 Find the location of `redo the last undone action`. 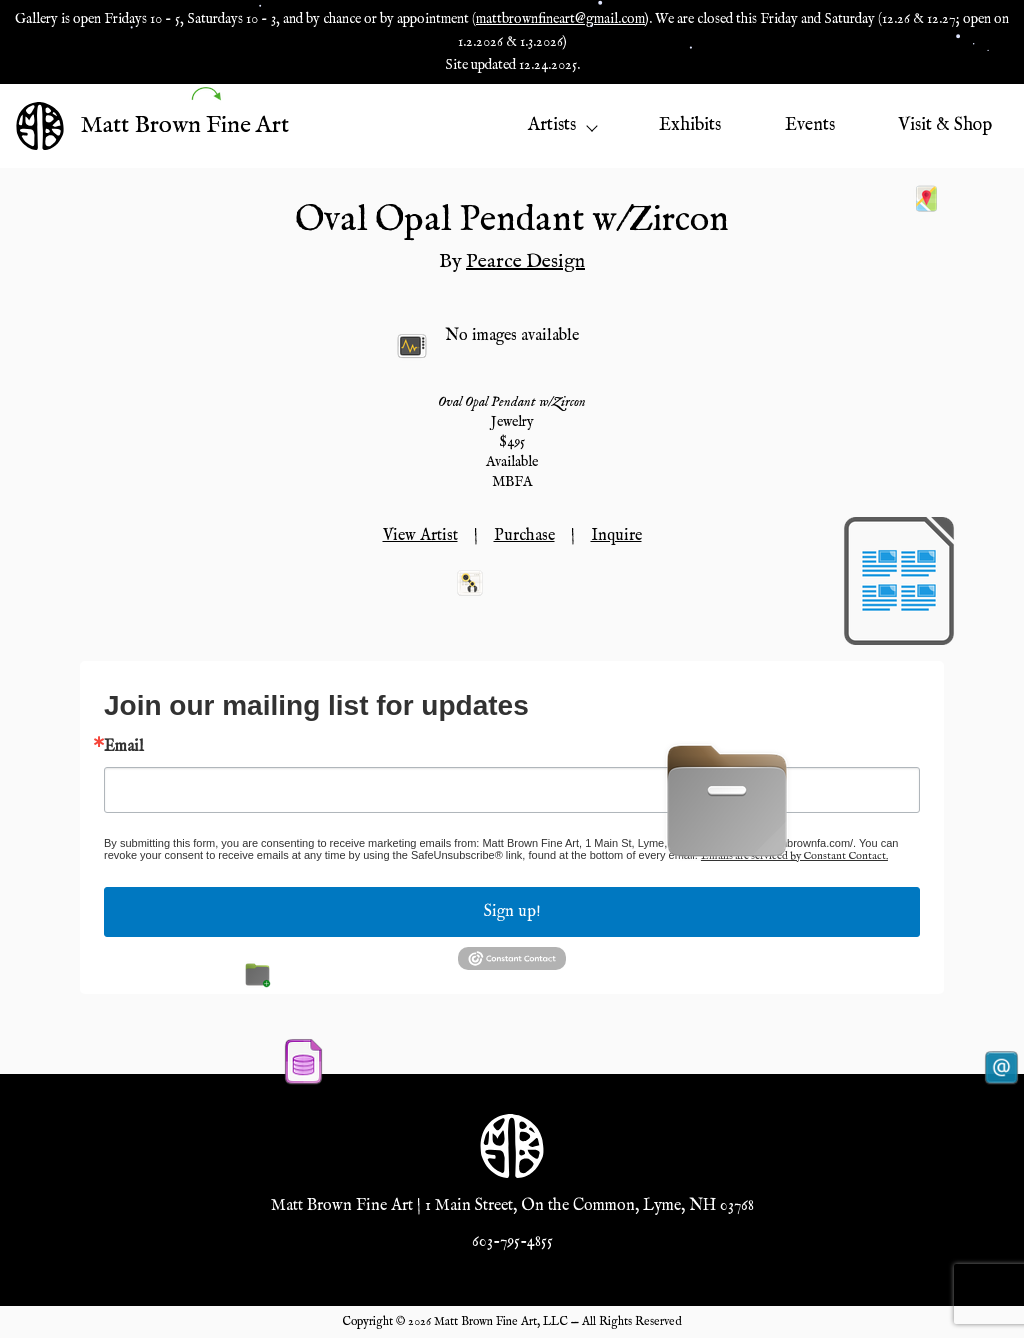

redo the last undone action is located at coordinates (206, 93).